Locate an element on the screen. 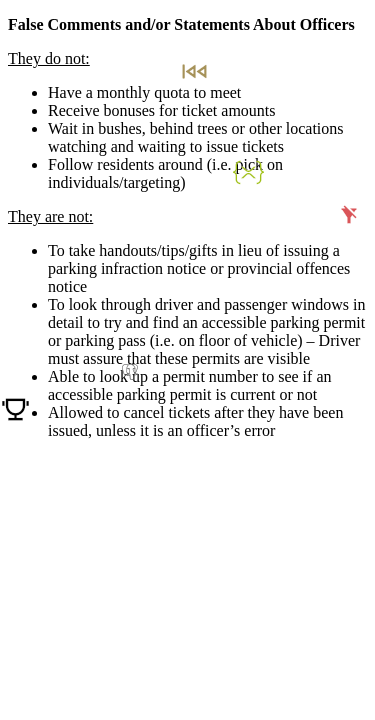  clear all active filters is located at coordinates (349, 215).